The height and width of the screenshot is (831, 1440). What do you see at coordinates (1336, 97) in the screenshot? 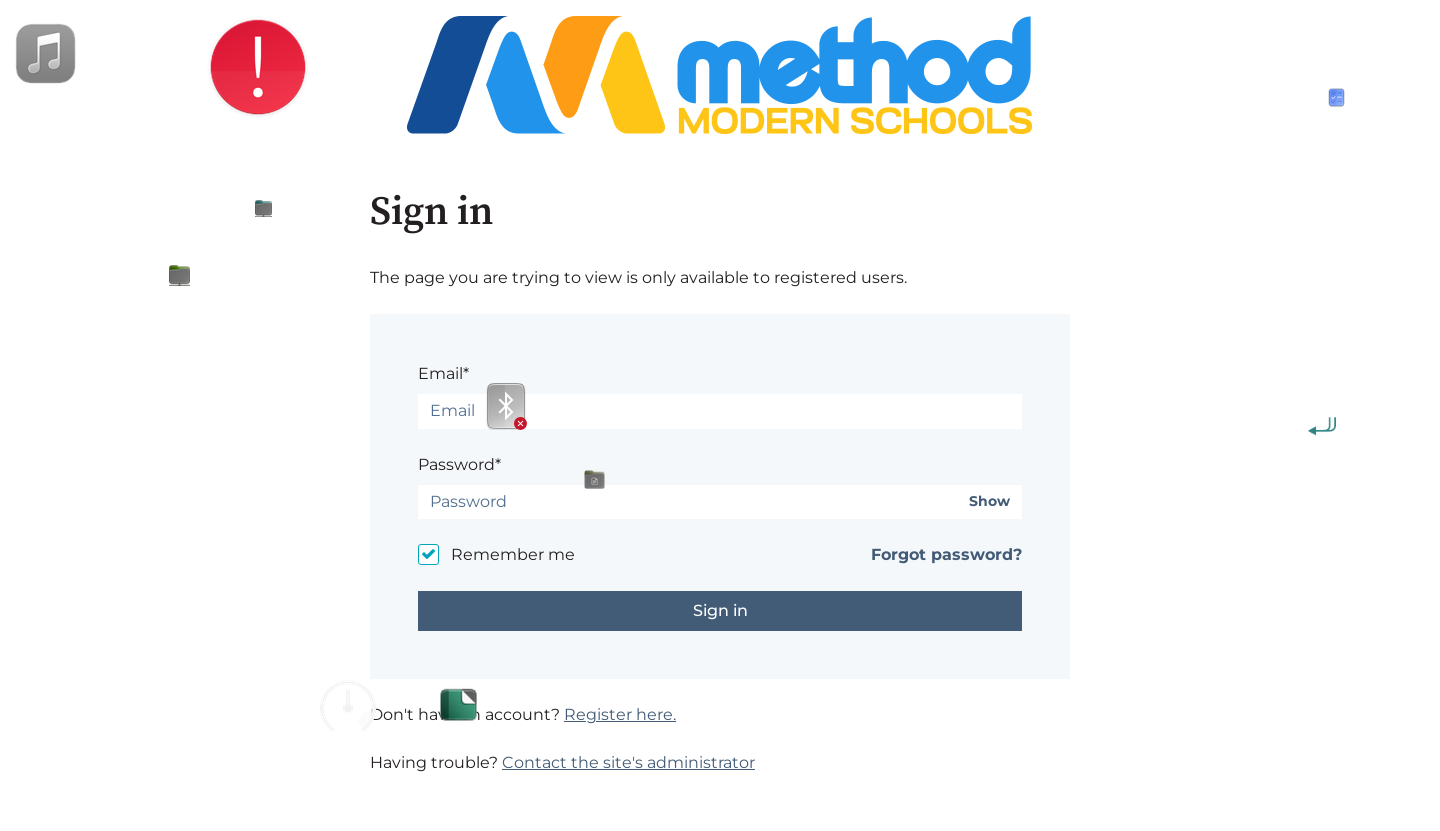
I see `open work tasks or to-do list` at bounding box center [1336, 97].